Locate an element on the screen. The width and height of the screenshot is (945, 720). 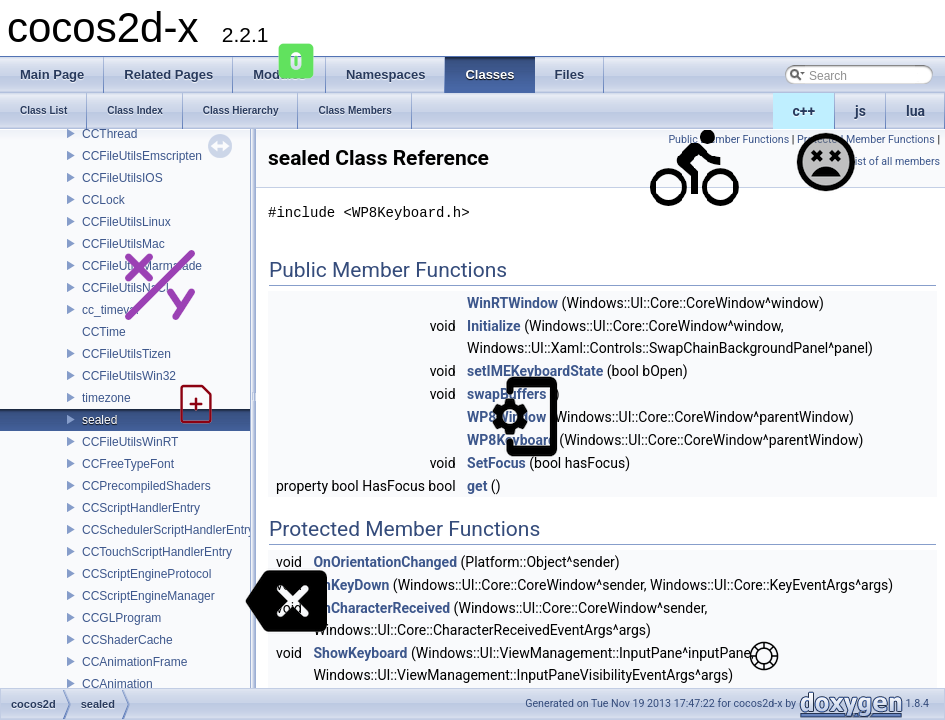
add a new file is located at coordinates (196, 404).